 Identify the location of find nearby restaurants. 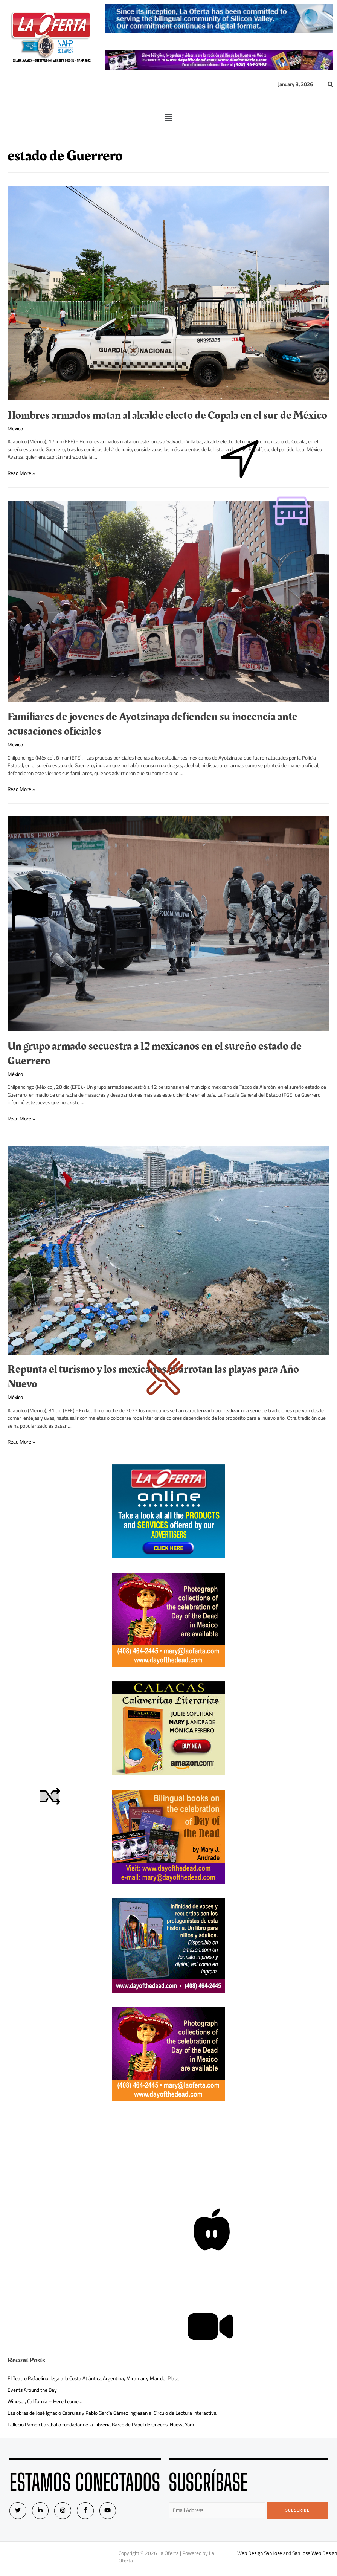
(165, 1377).